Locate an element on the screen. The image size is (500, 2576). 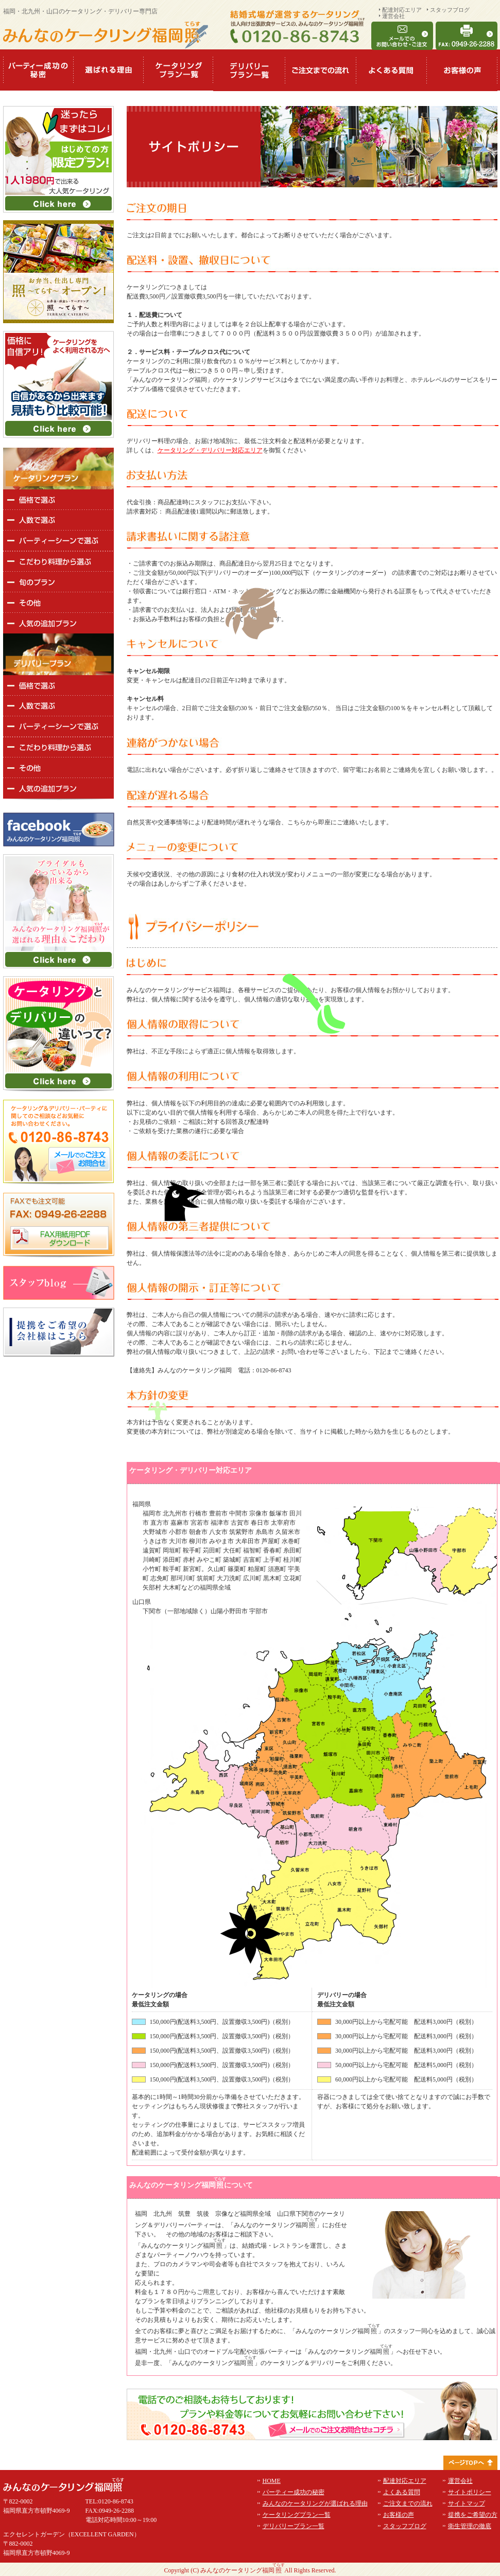
equip bayonet attachment to weapon is located at coordinates (196, 37).